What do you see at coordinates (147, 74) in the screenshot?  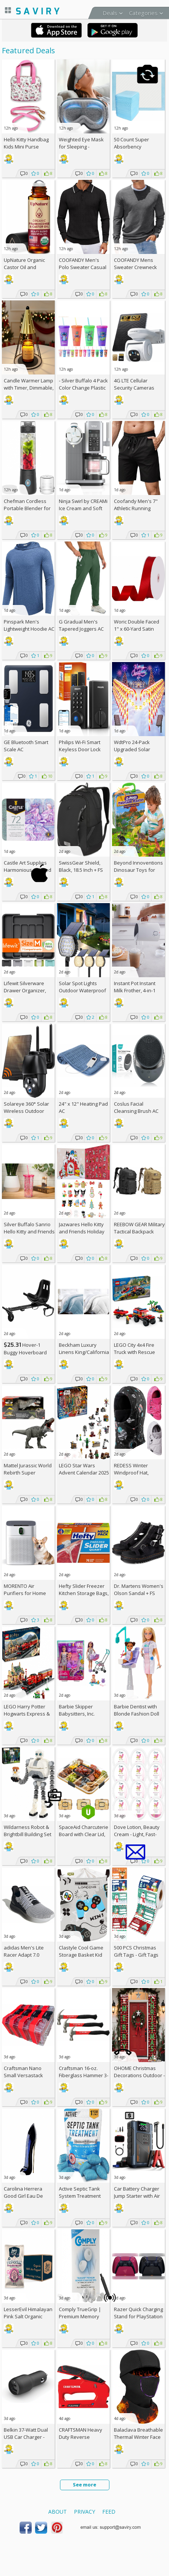 I see `switch between front and rear camera` at bounding box center [147, 74].